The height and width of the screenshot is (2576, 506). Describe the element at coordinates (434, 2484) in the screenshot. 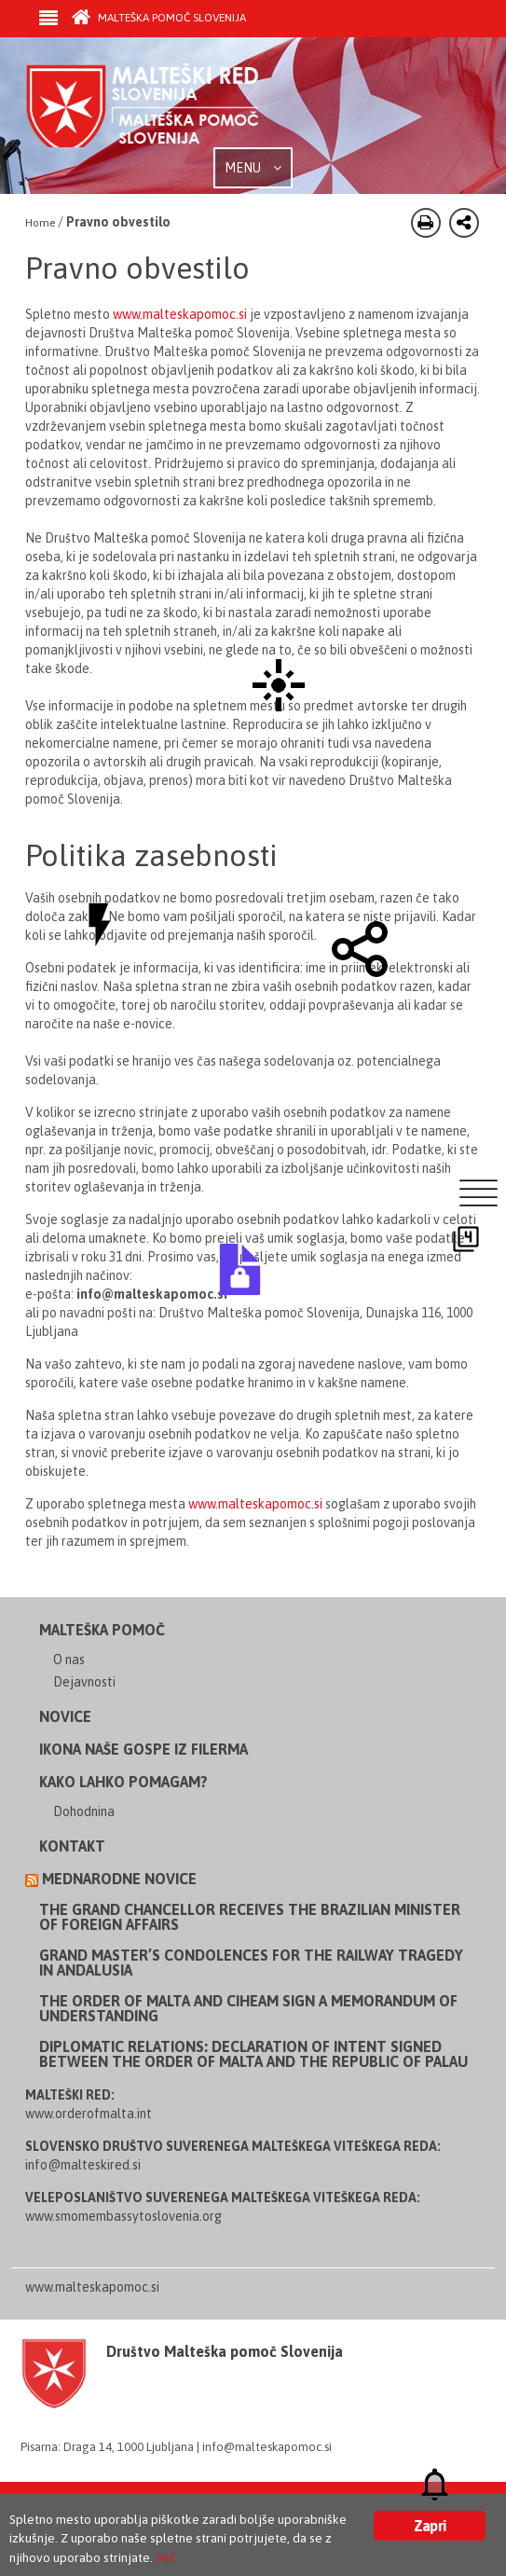

I see `view notifications` at that location.